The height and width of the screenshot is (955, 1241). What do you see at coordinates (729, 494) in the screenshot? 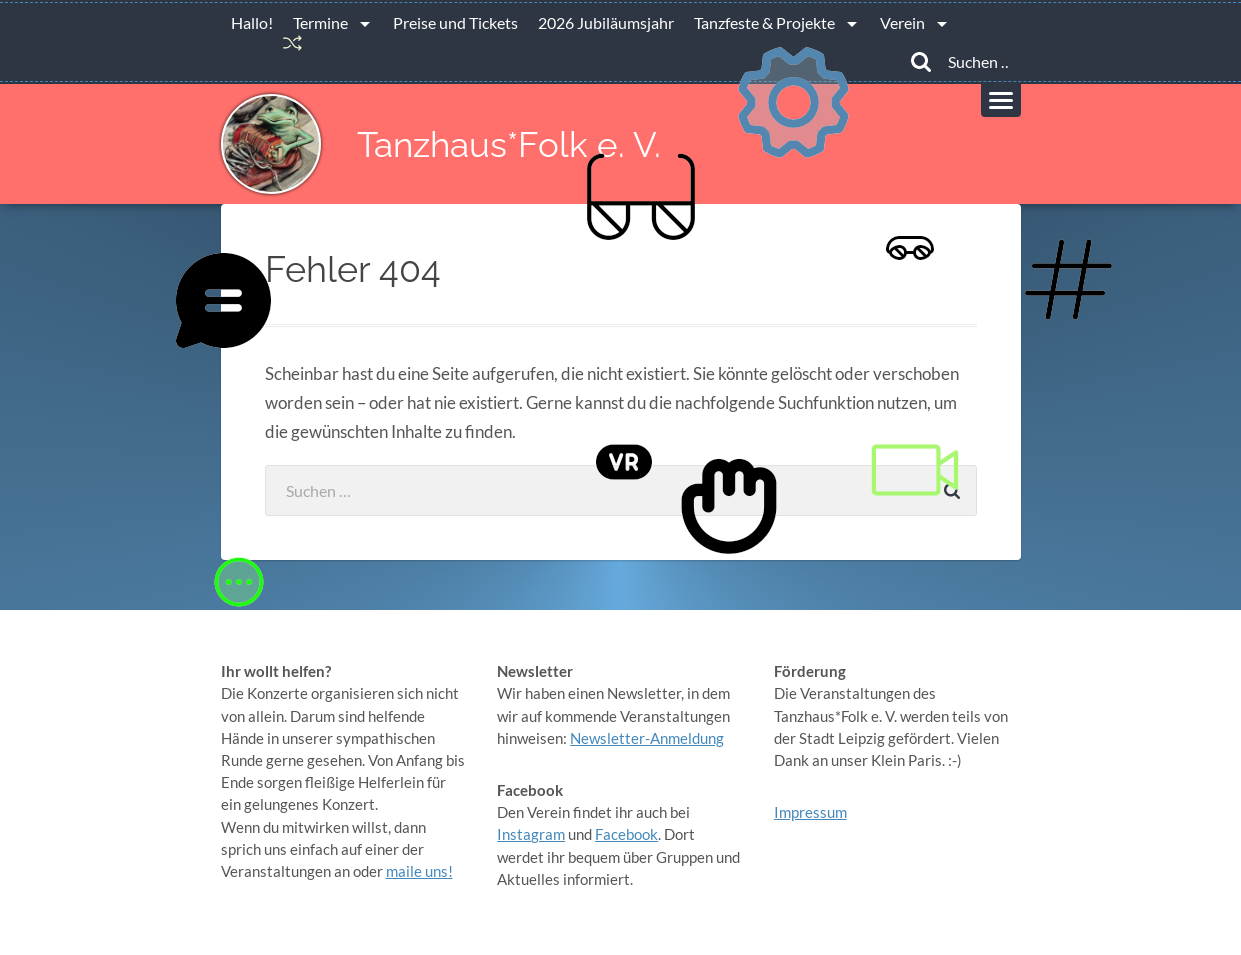
I see `drag to reorder items` at bounding box center [729, 494].